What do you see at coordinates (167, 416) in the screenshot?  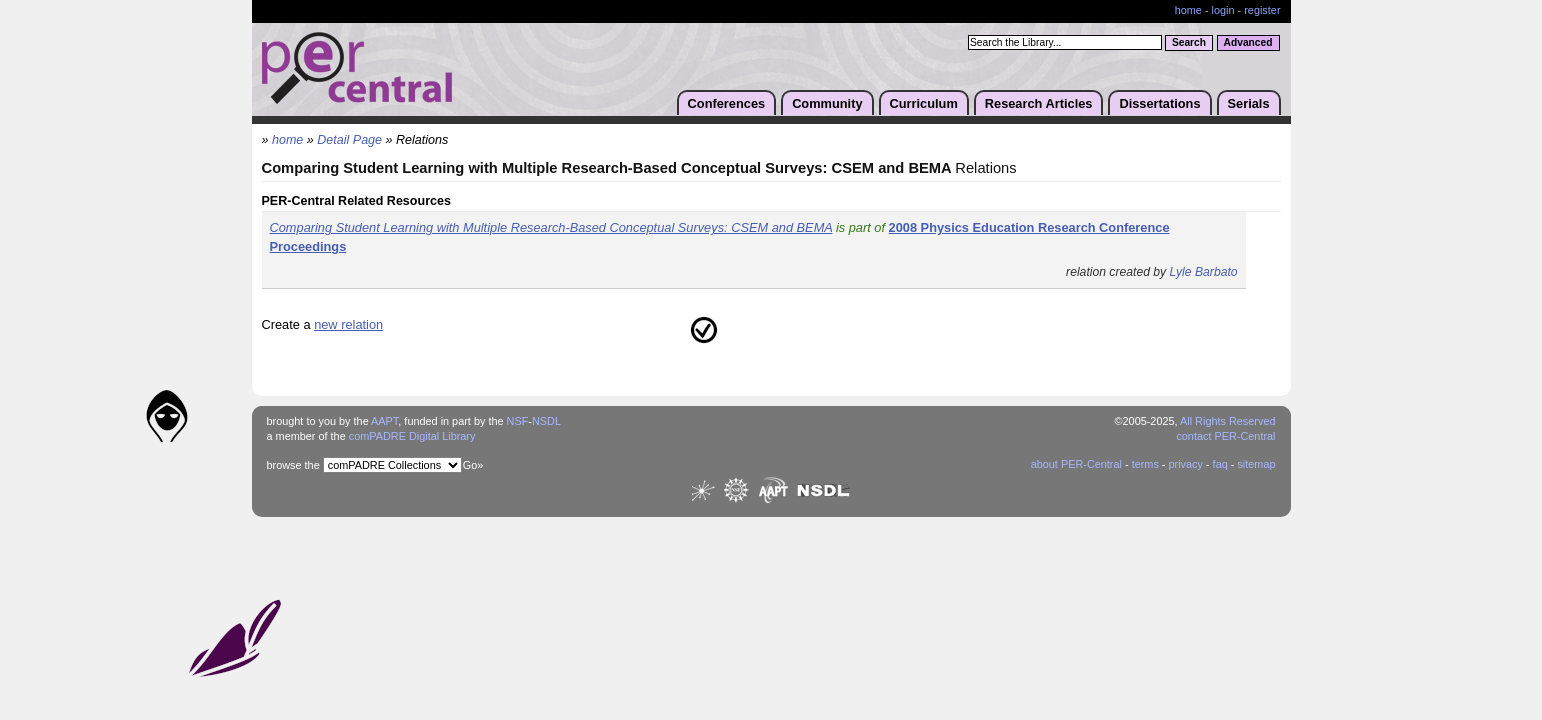 I see `select rogue or stealth character class` at bounding box center [167, 416].